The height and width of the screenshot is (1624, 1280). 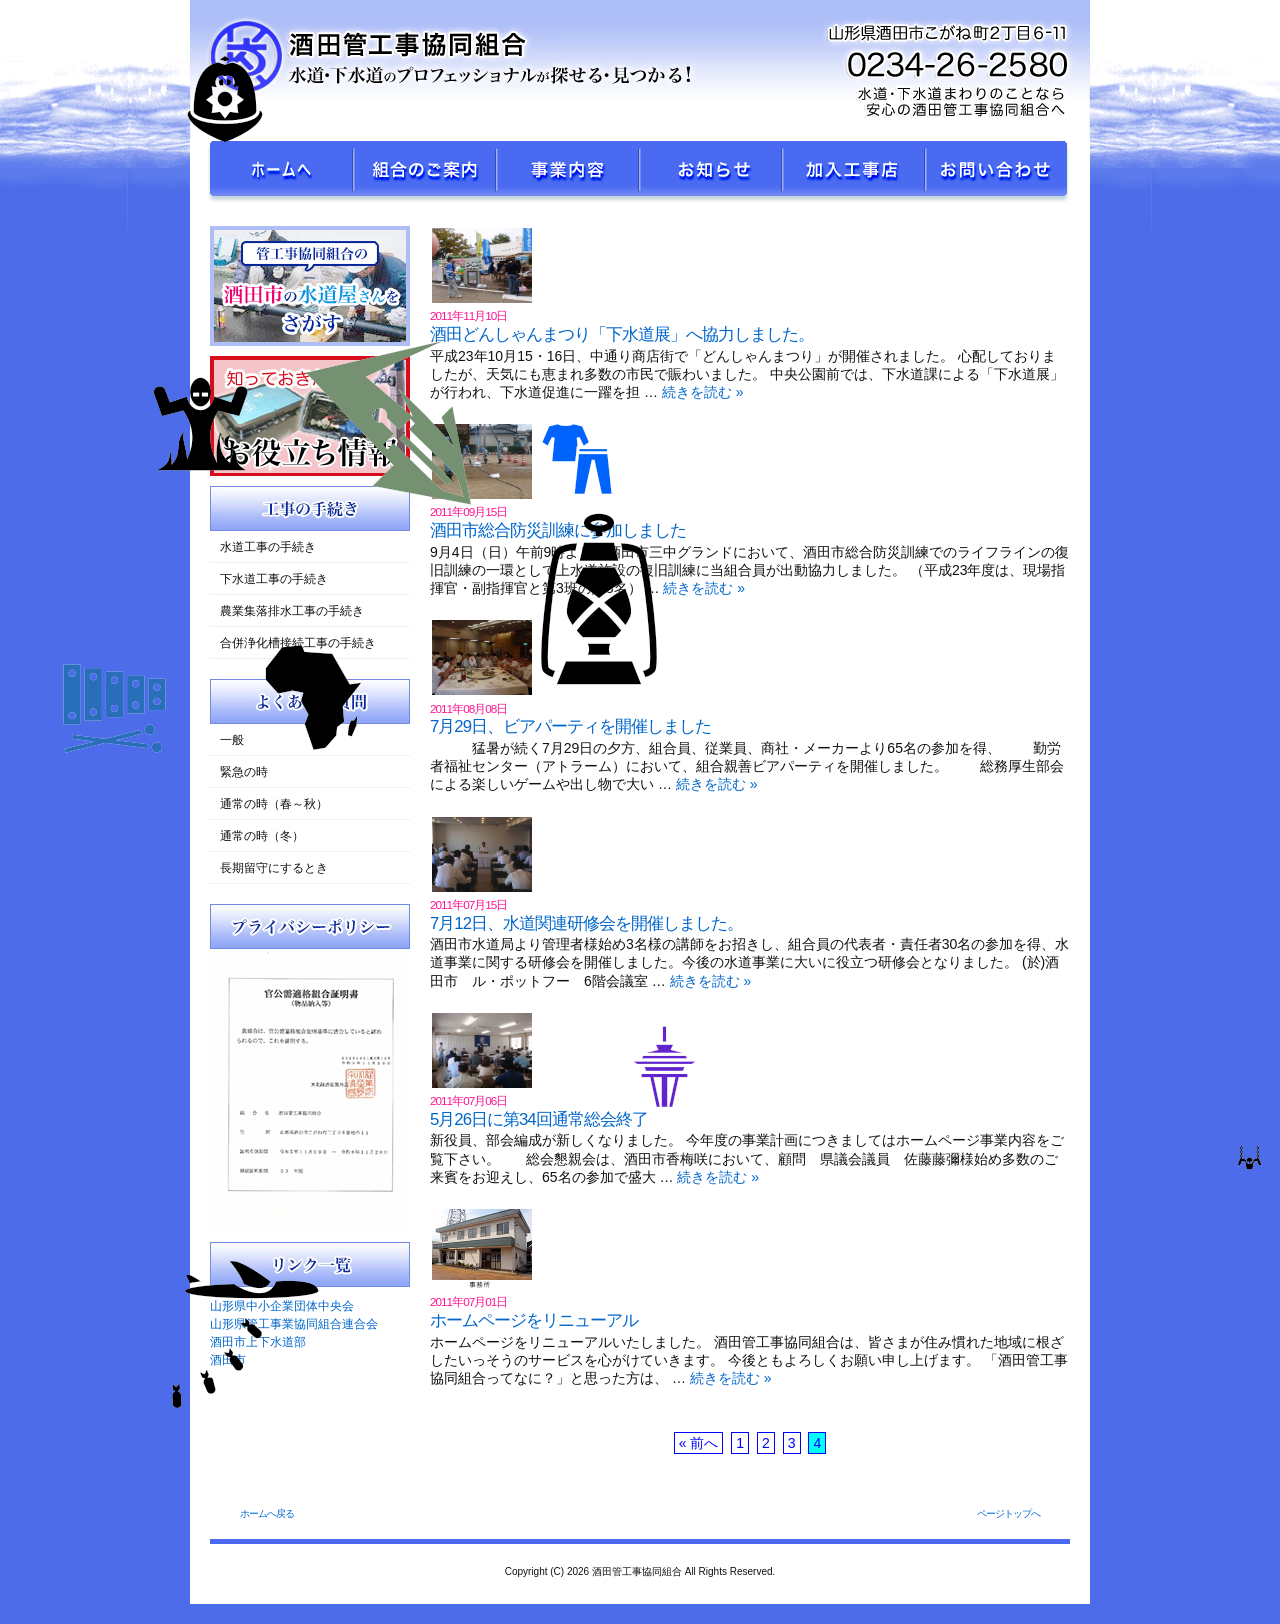 What do you see at coordinates (599, 599) in the screenshot?
I see `toggle light or dark mode` at bounding box center [599, 599].